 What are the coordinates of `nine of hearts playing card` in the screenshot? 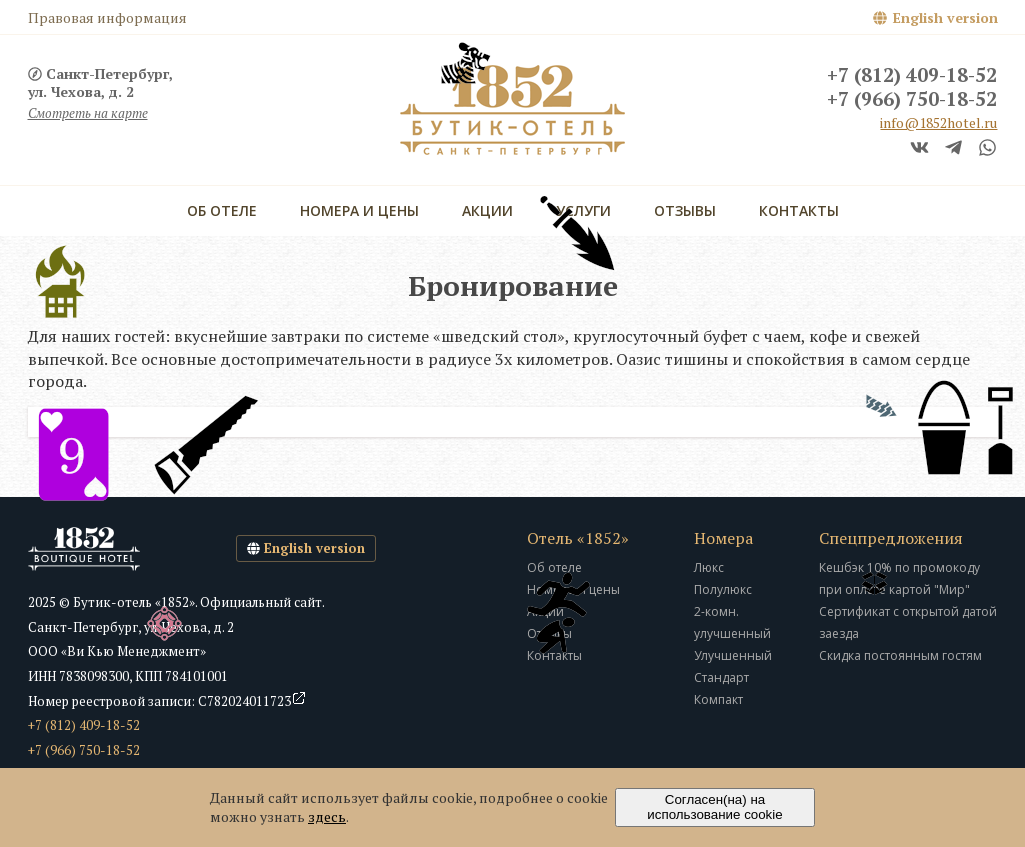 It's located at (73, 454).